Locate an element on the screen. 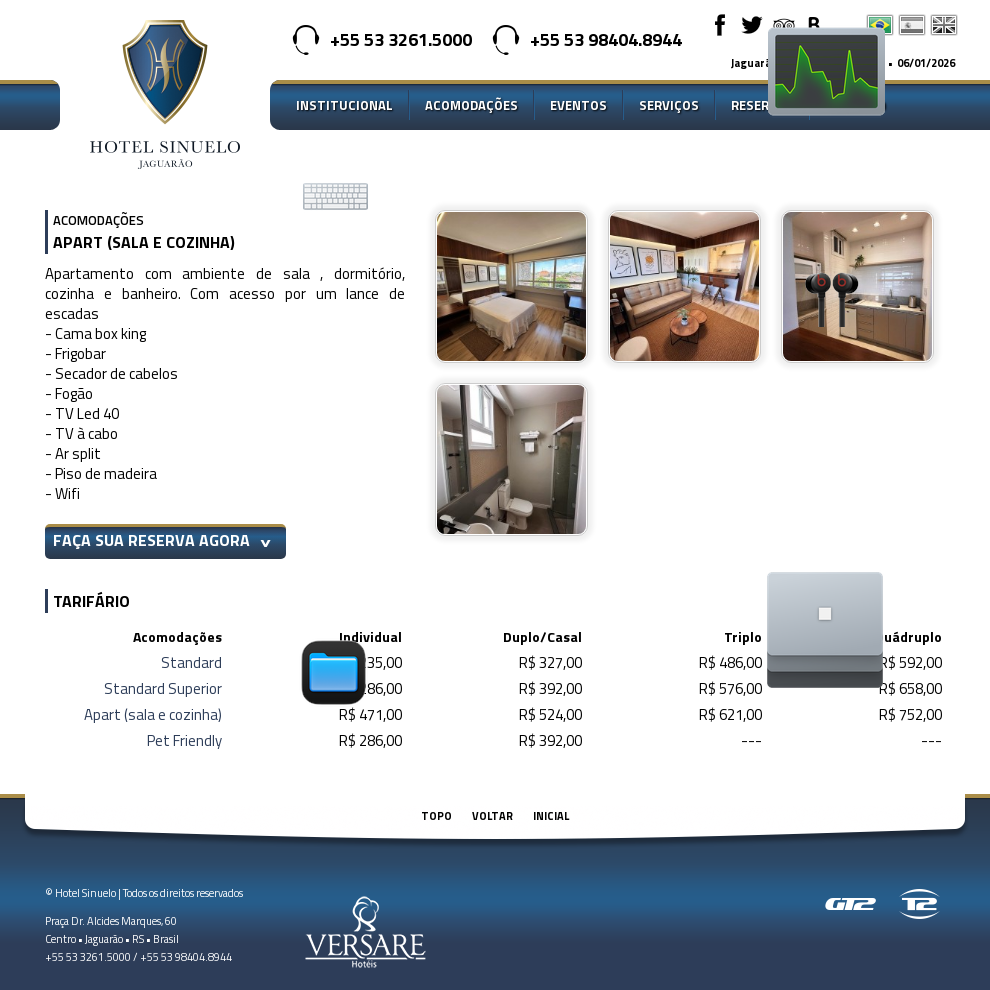 The image size is (990, 990). open task manager to view system performance is located at coordinates (826, 71).